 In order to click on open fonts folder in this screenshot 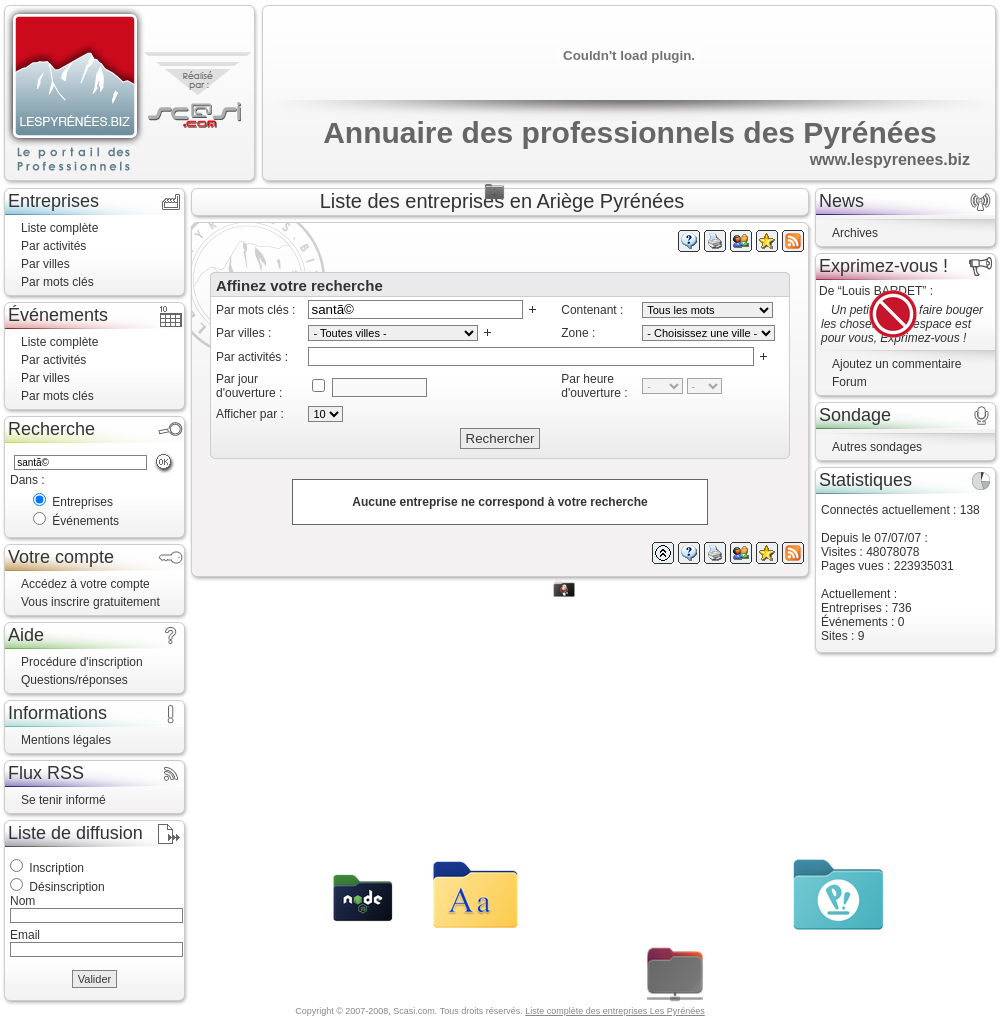, I will do `click(475, 897)`.